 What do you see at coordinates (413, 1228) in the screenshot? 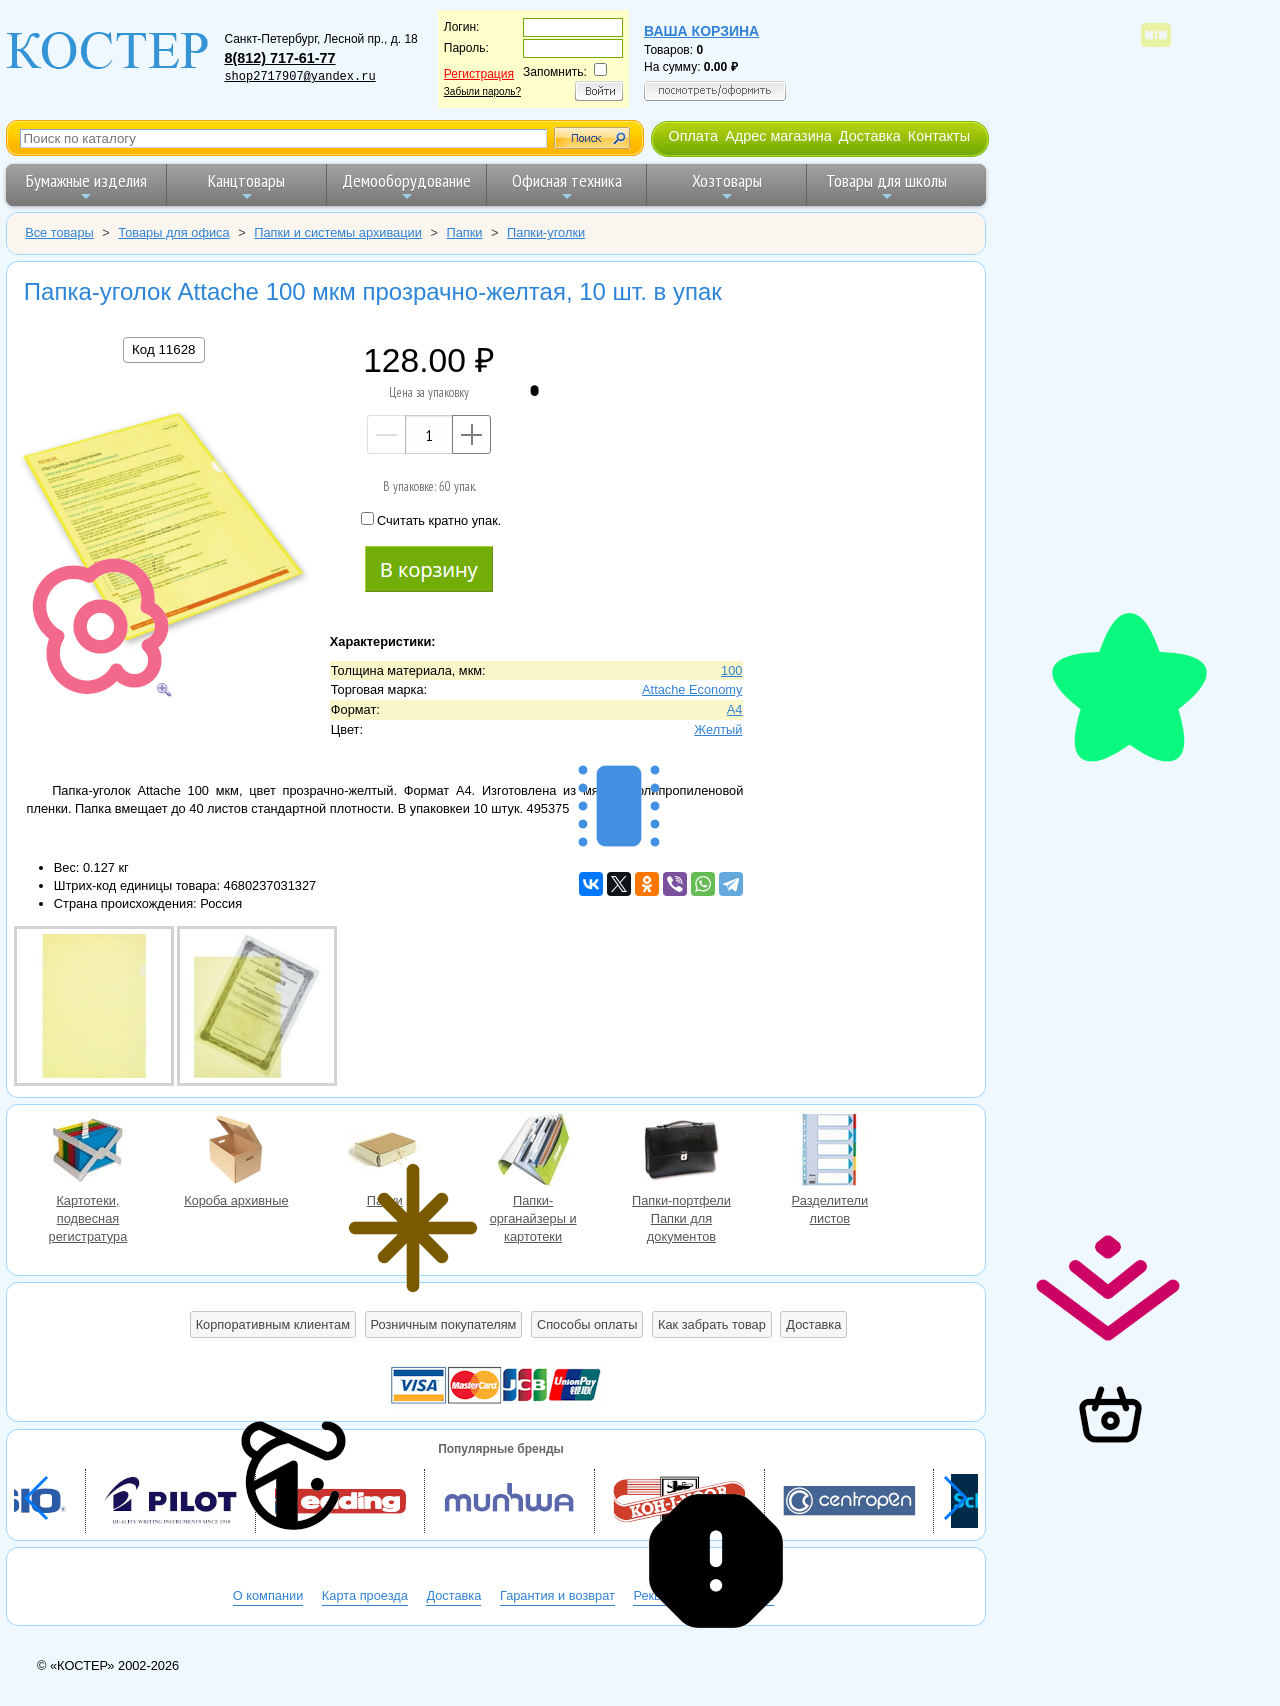
I see `set or view your north star goal` at bounding box center [413, 1228].